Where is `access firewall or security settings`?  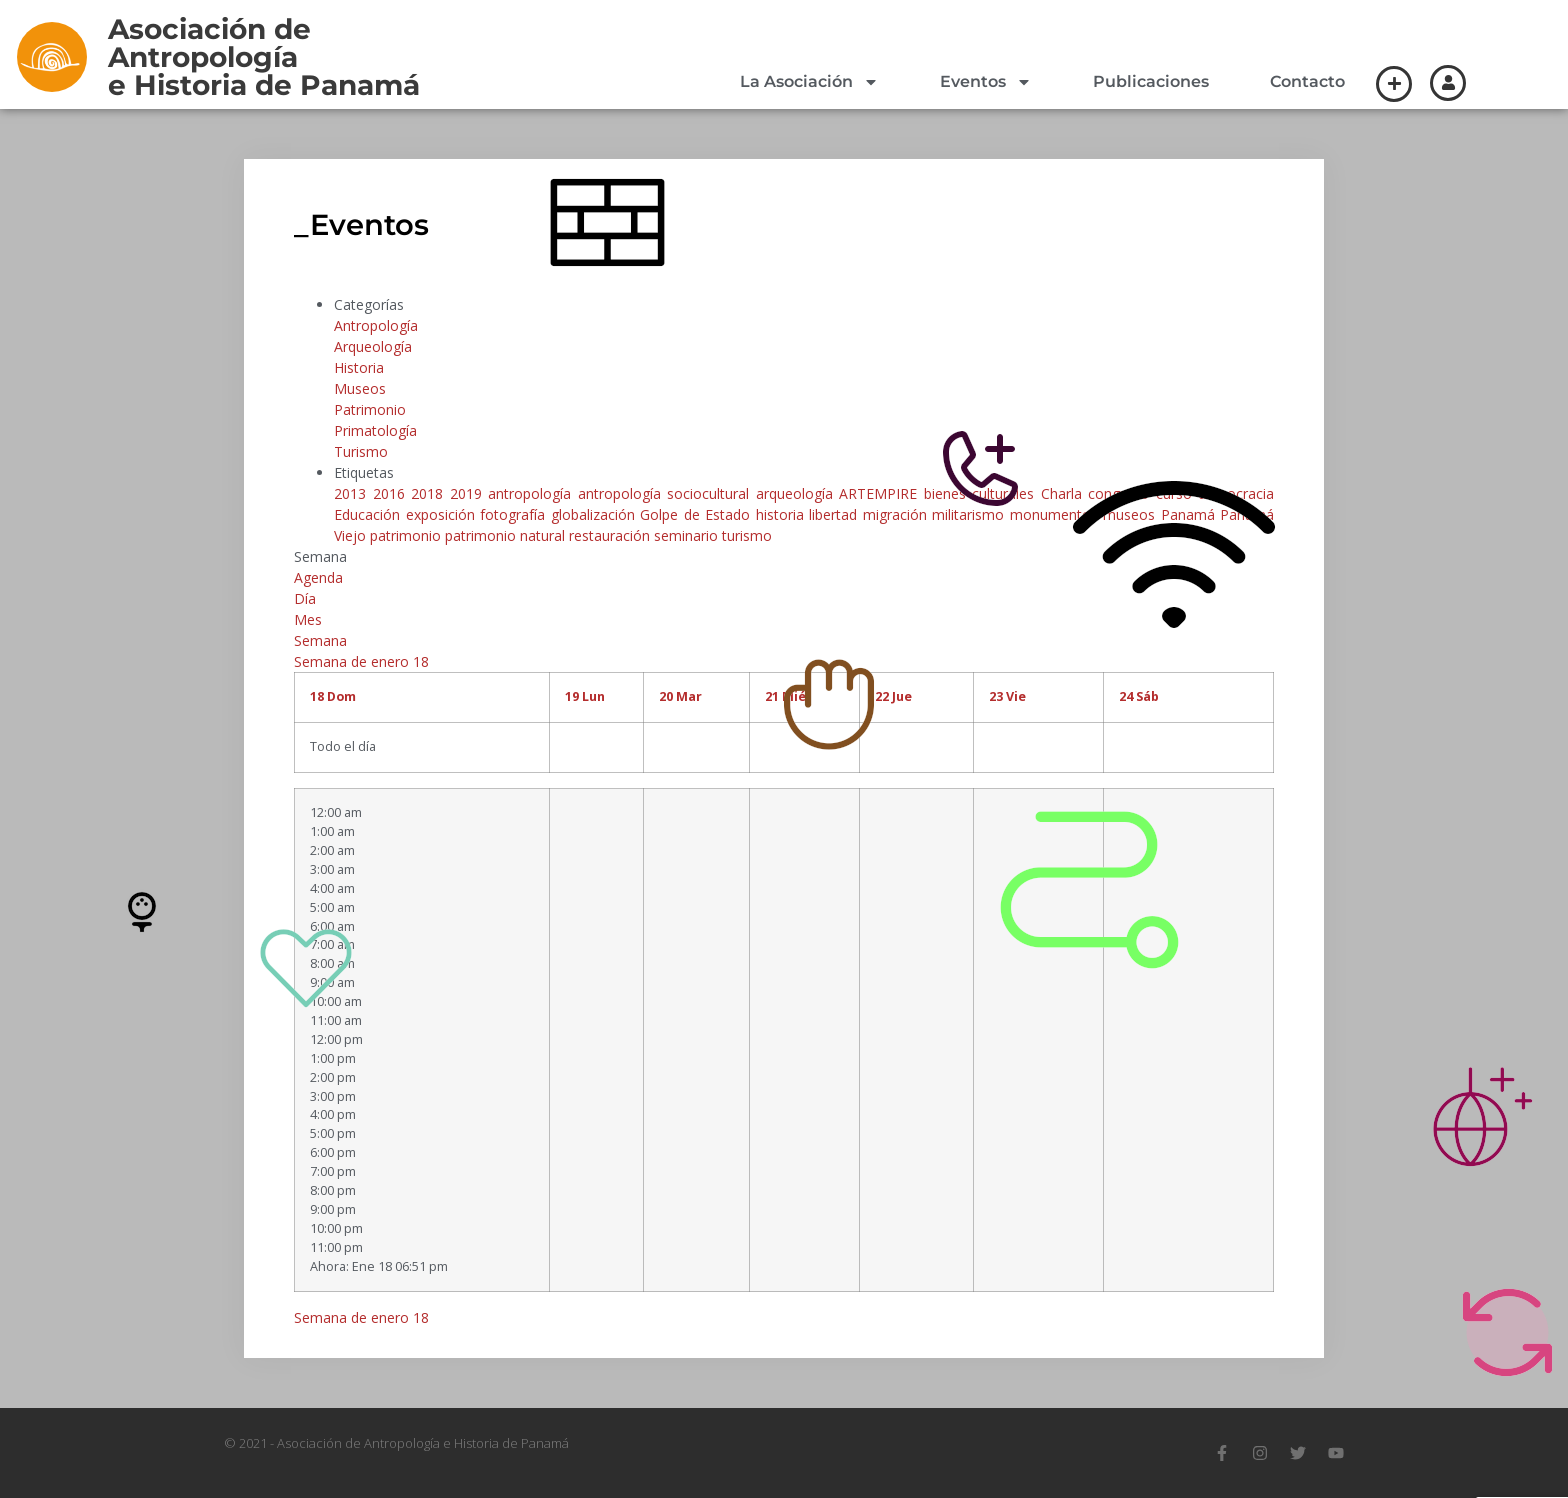 access firewall or security settings is located at coordinates (607, 222).